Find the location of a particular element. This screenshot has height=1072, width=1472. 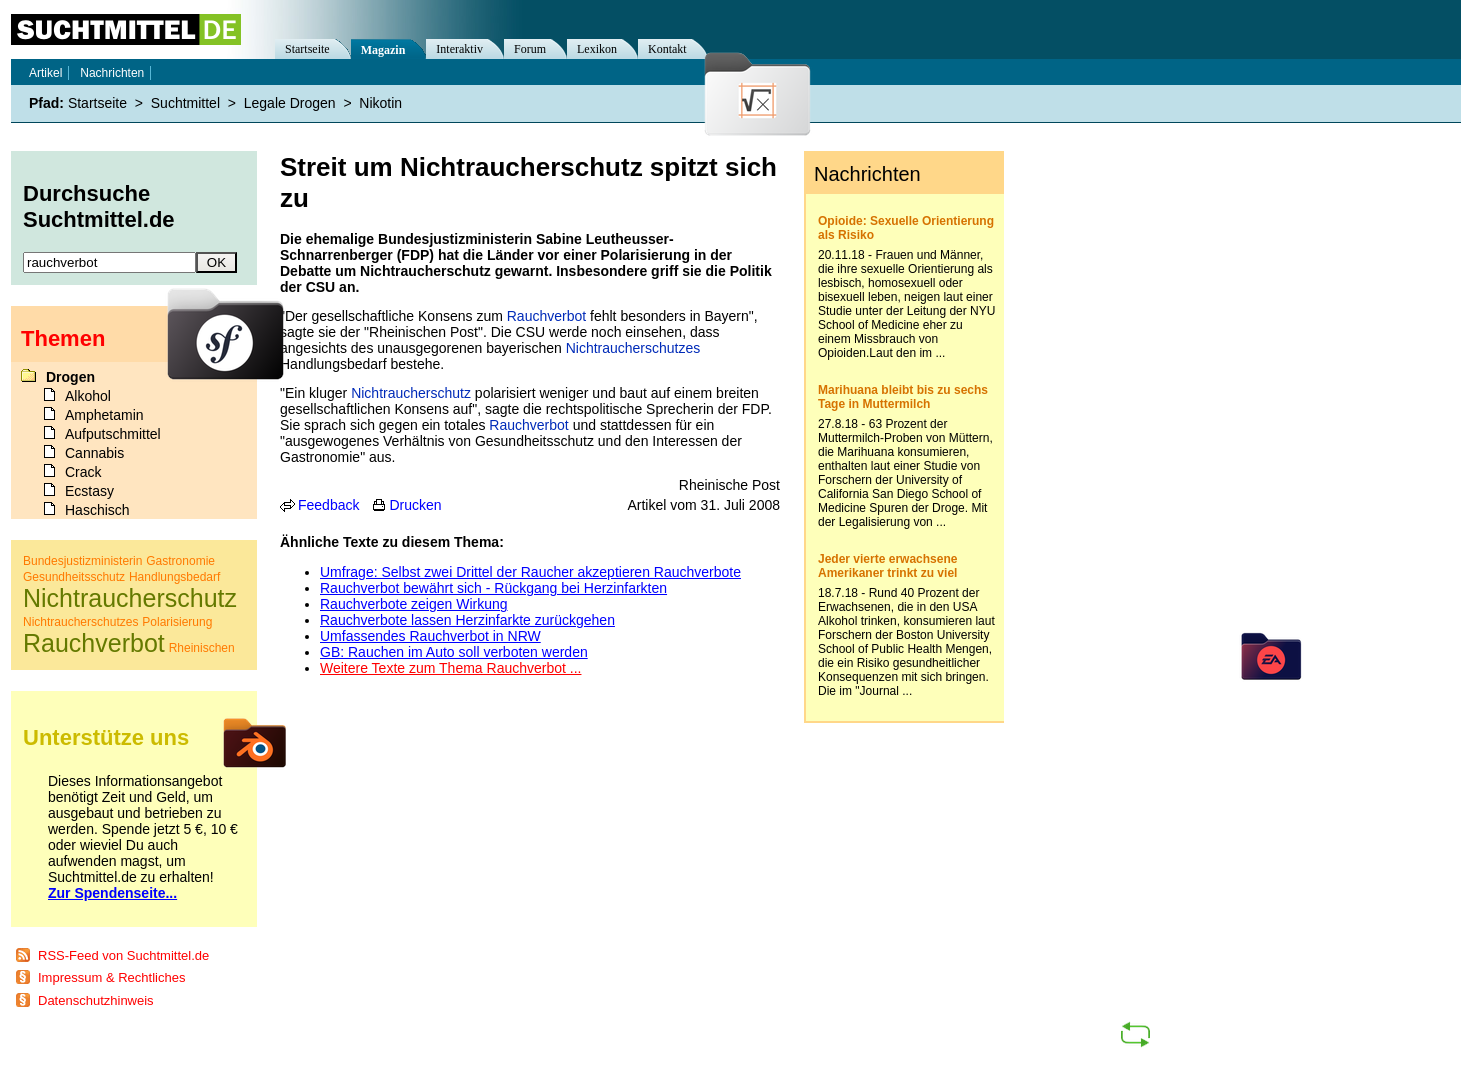

sync or refresh email messages is located at coordinates (1135, 1034).